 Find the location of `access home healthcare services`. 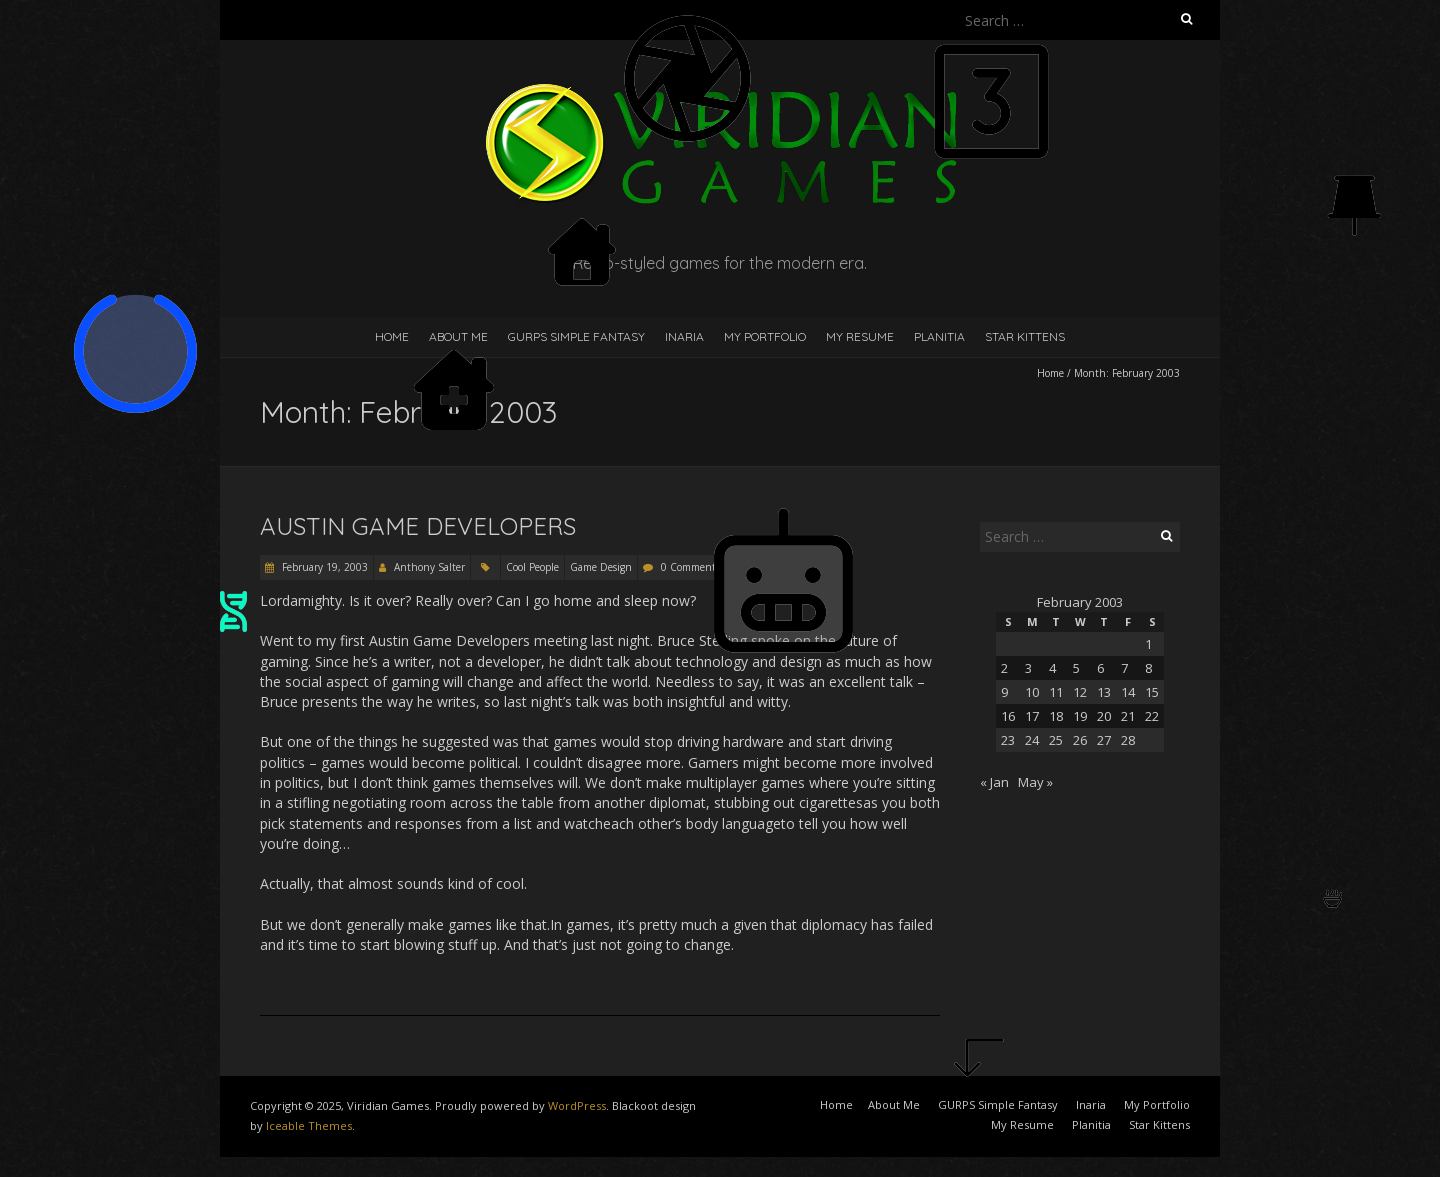

access home healthcare services is located at coordinates (454, 390).